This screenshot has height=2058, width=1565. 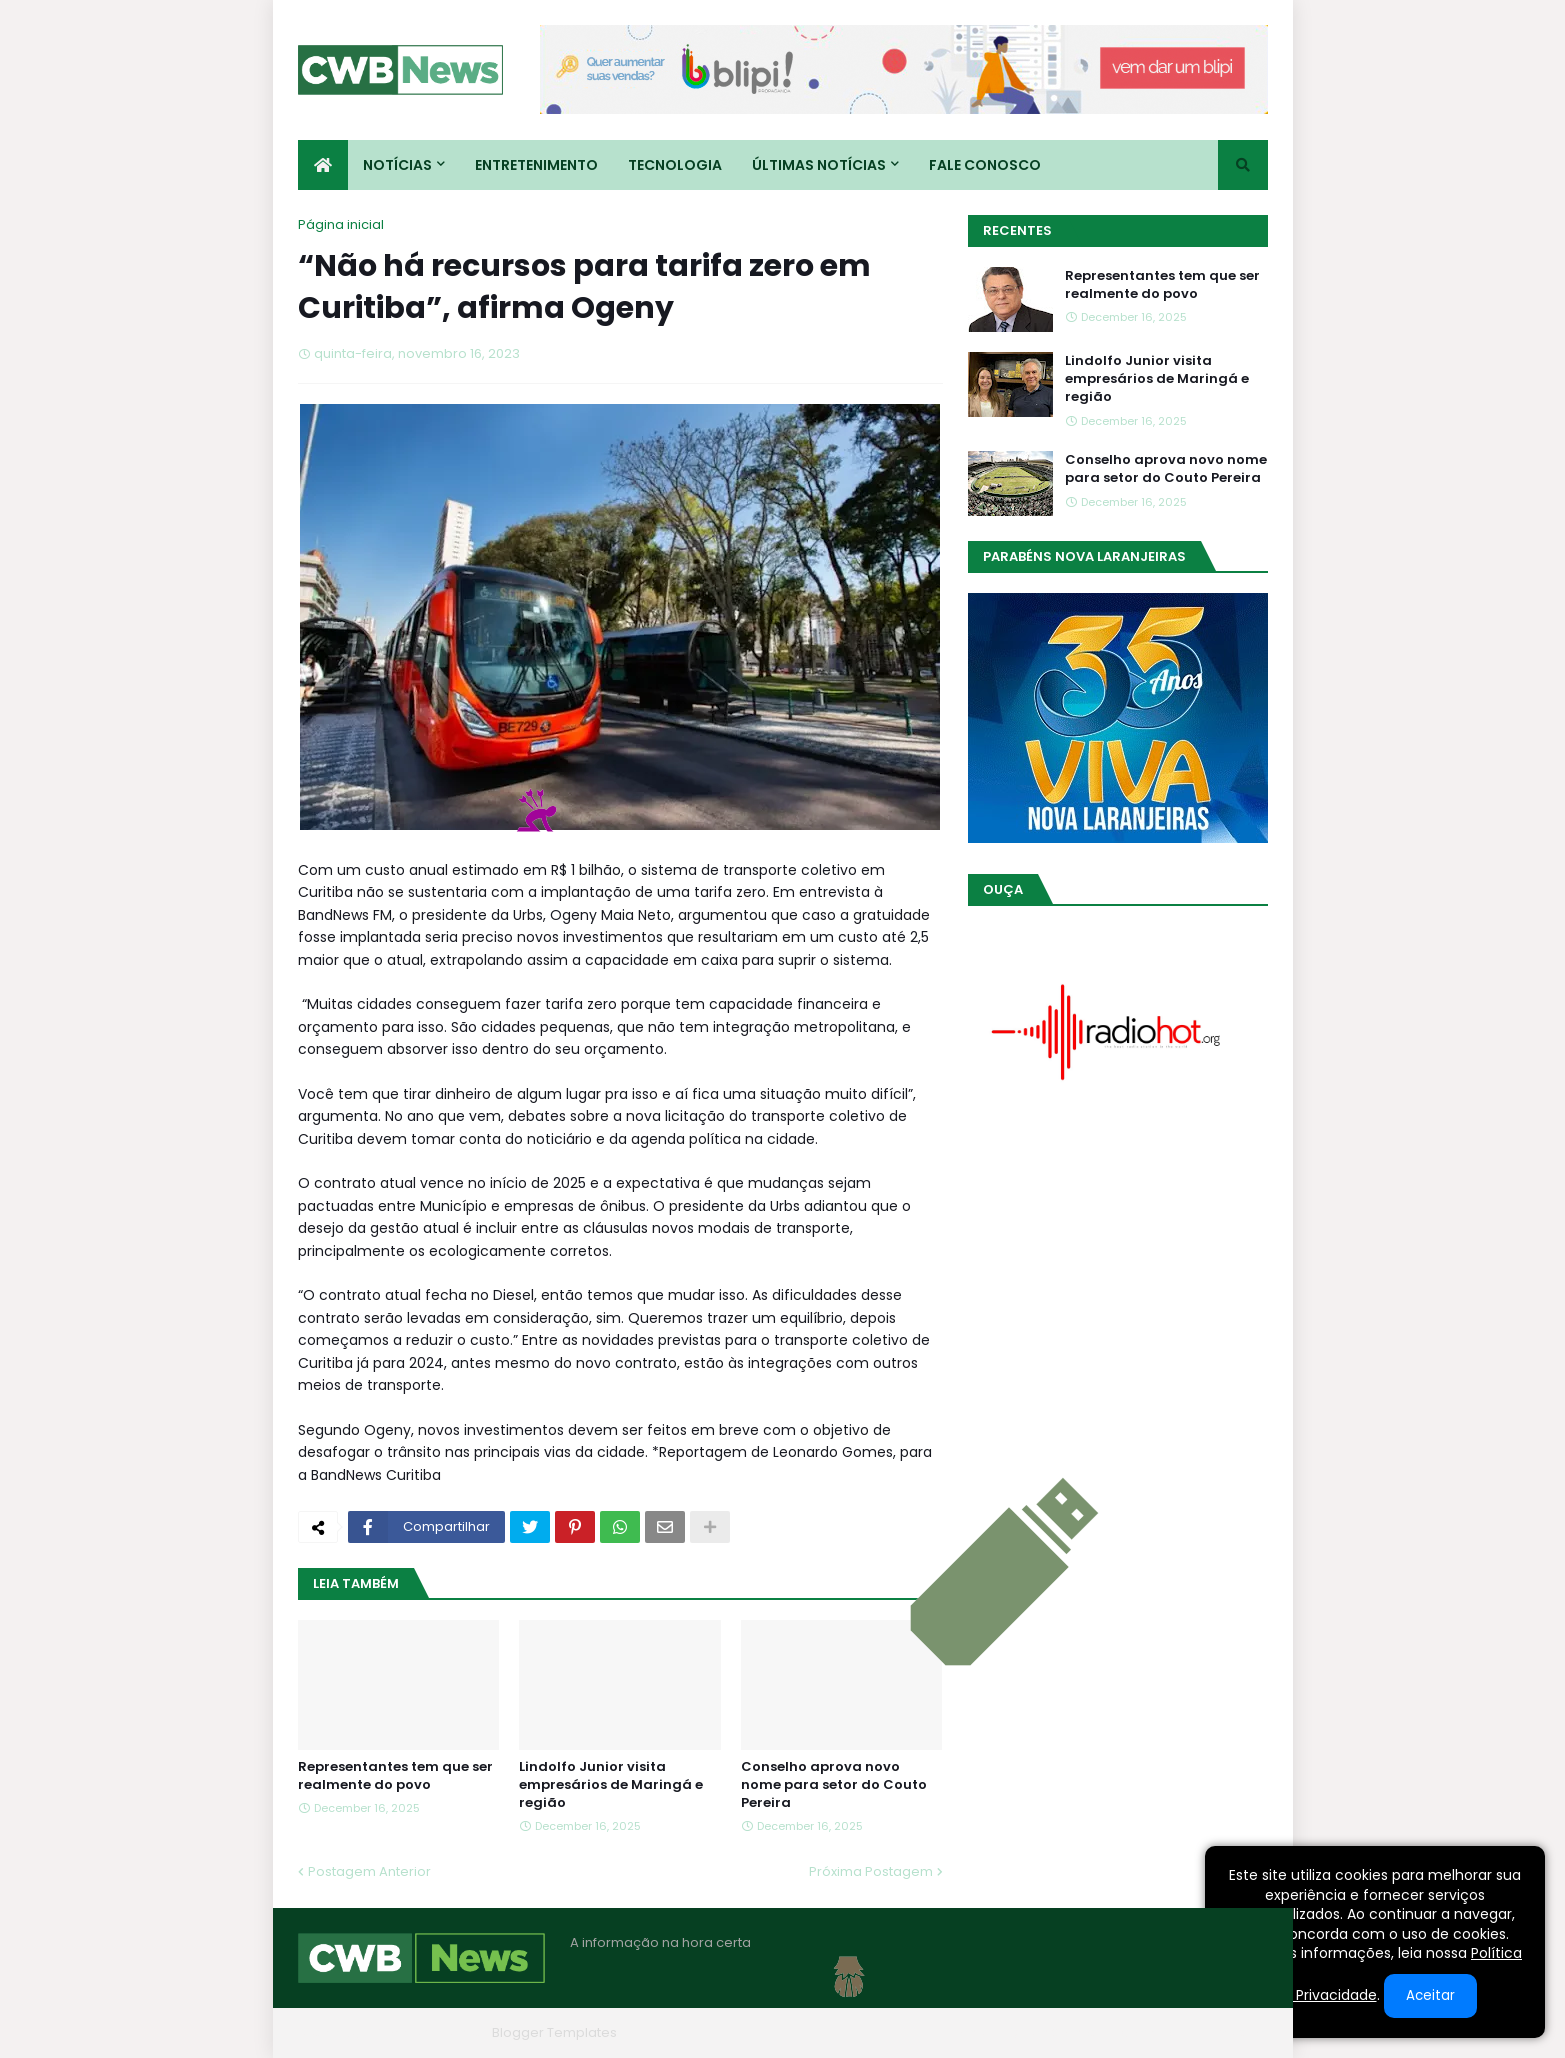 I want to click on indicates horse or equine-related content, so click(x=849, y=1977).